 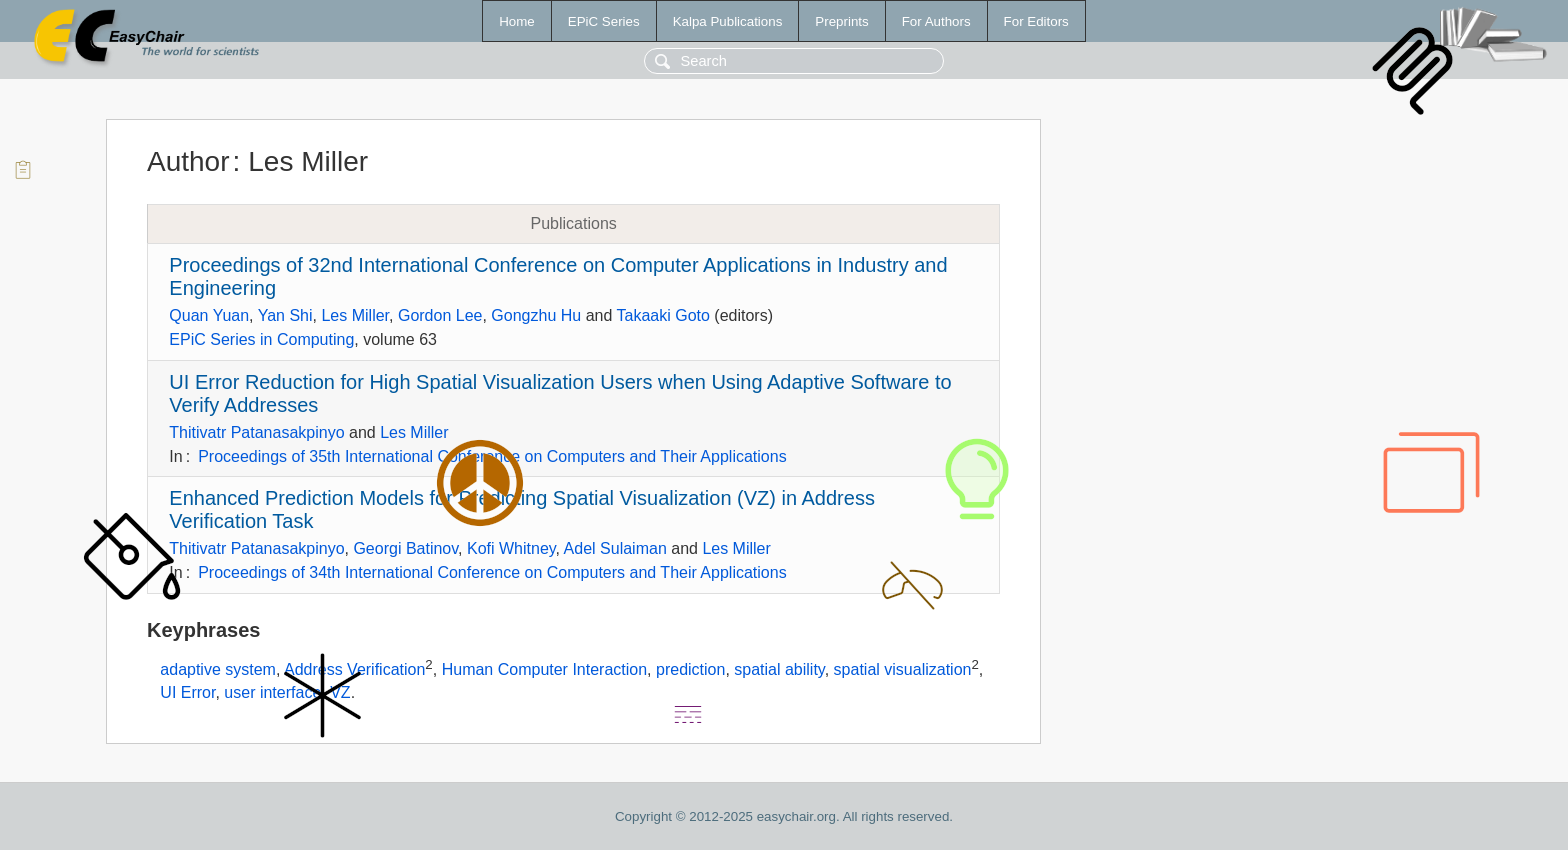 What do you see at coordinates (322, 695) in the screenshot?
I see `indicates a required field in a form` at bounding box center [322, 695].